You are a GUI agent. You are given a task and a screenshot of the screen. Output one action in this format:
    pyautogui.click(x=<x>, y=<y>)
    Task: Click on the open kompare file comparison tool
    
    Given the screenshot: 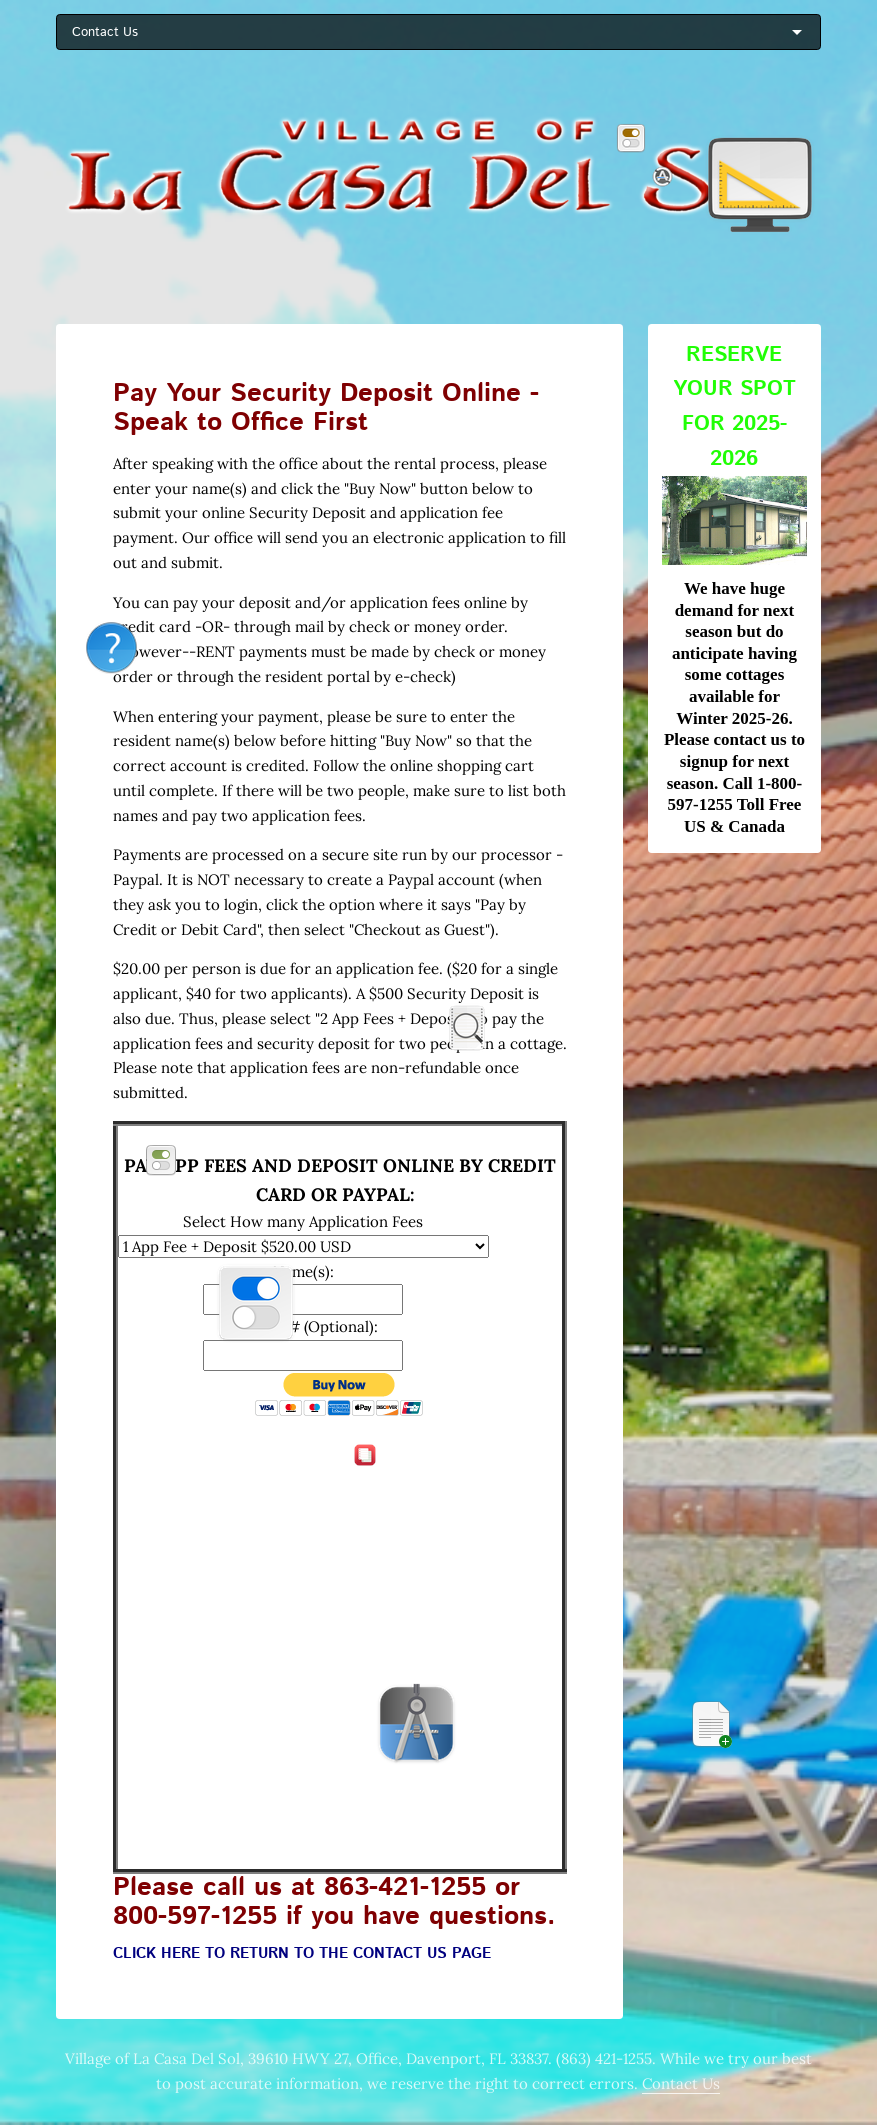 What is the action you would take?
    pyautogui.click(x=365, y=1455)
    